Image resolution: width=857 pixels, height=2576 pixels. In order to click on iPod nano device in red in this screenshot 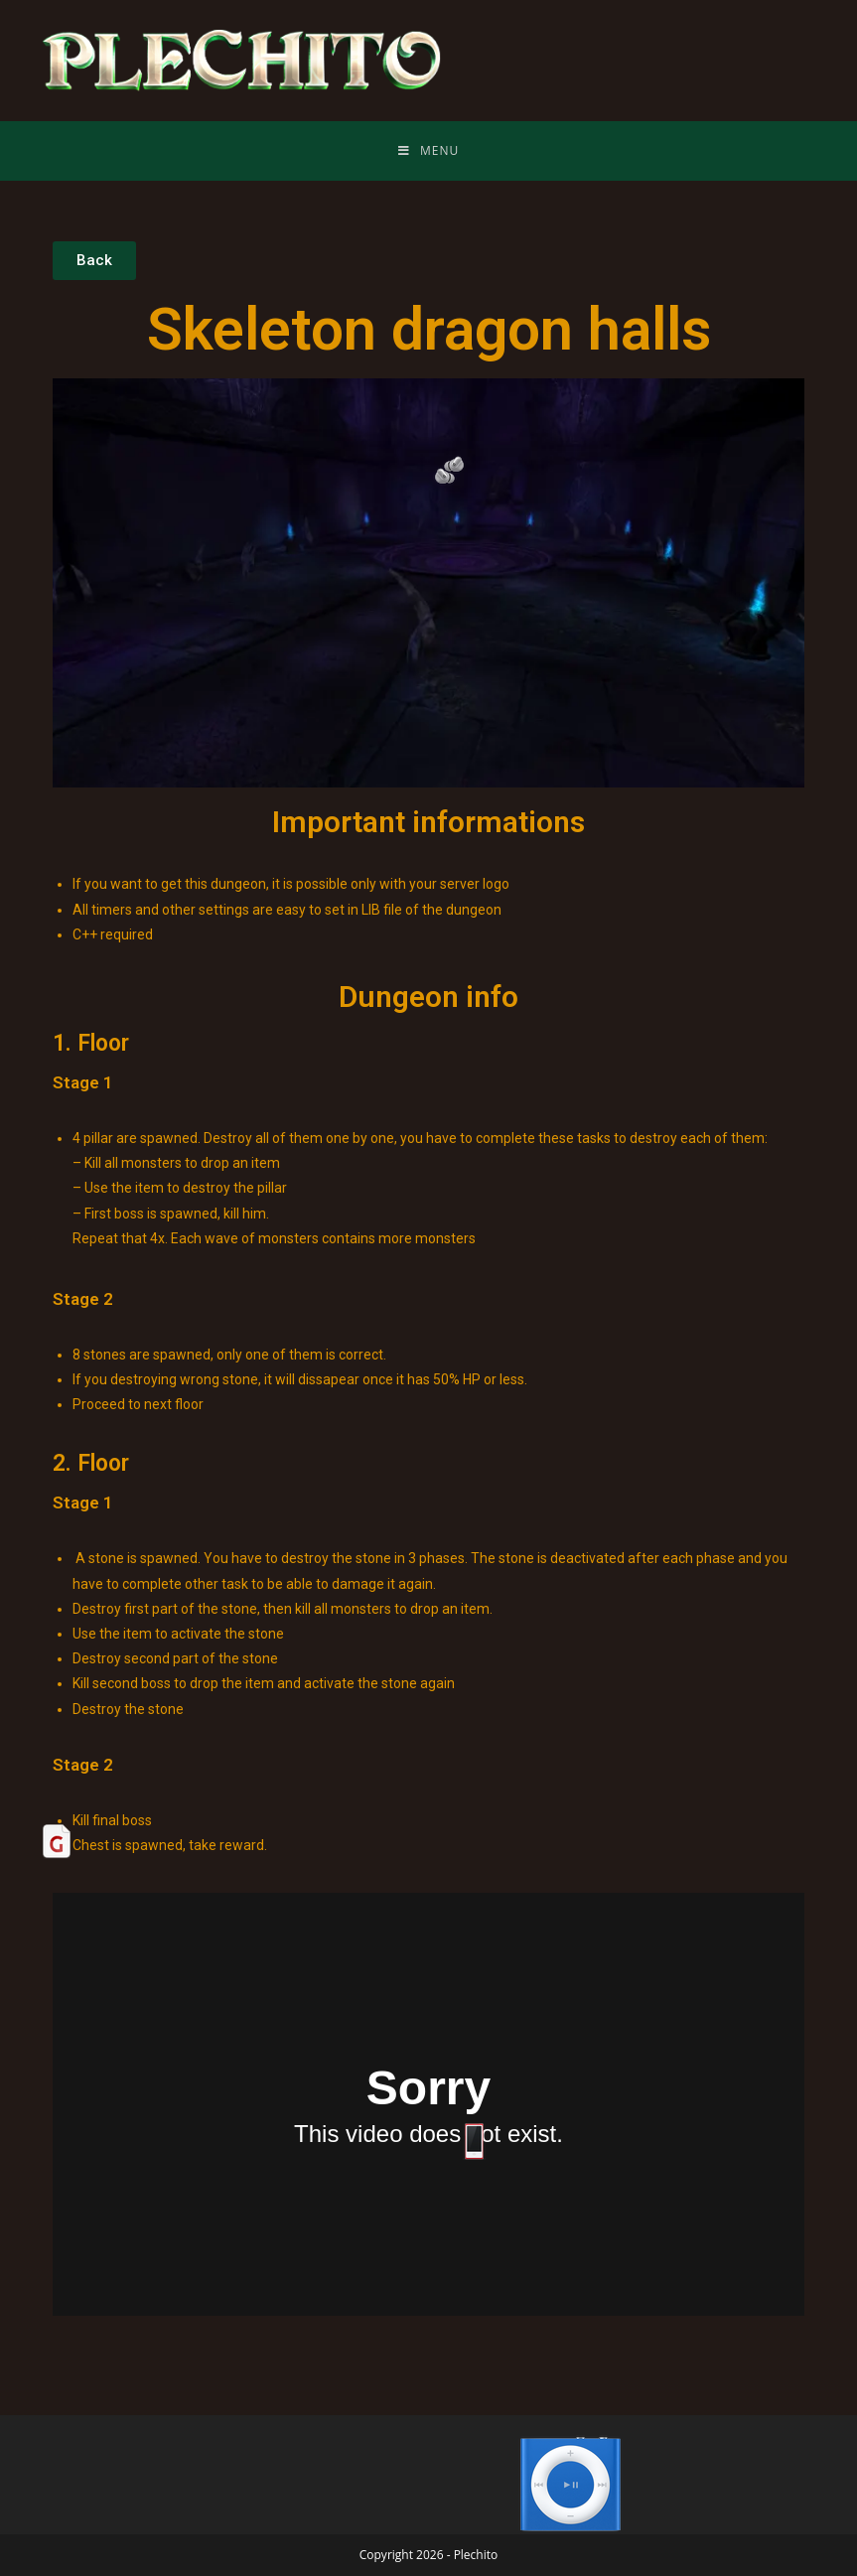, I will do `click(474, 2141)`.